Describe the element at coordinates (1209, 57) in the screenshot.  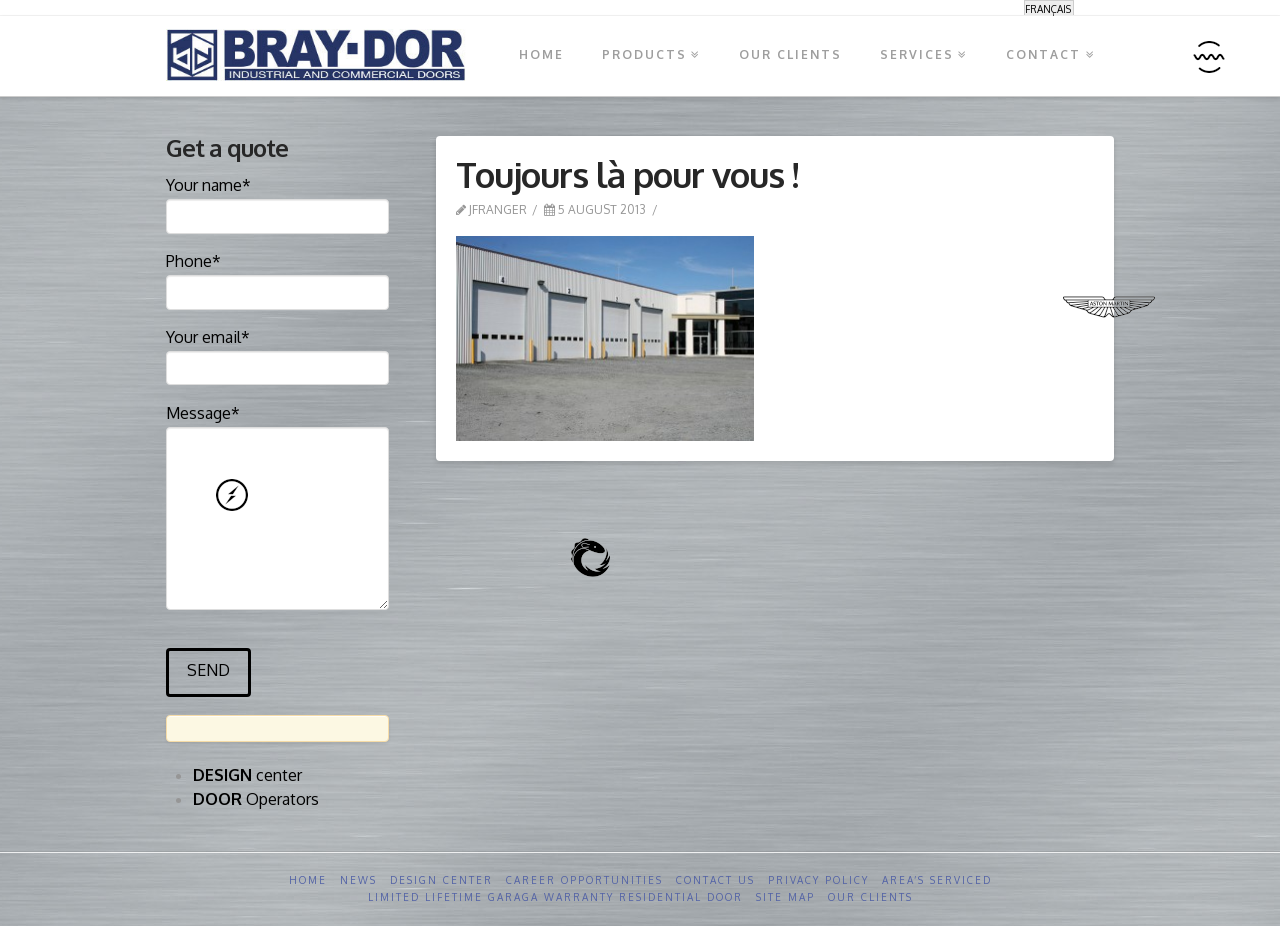
I see `SonarQube for IDE logo` at that location.